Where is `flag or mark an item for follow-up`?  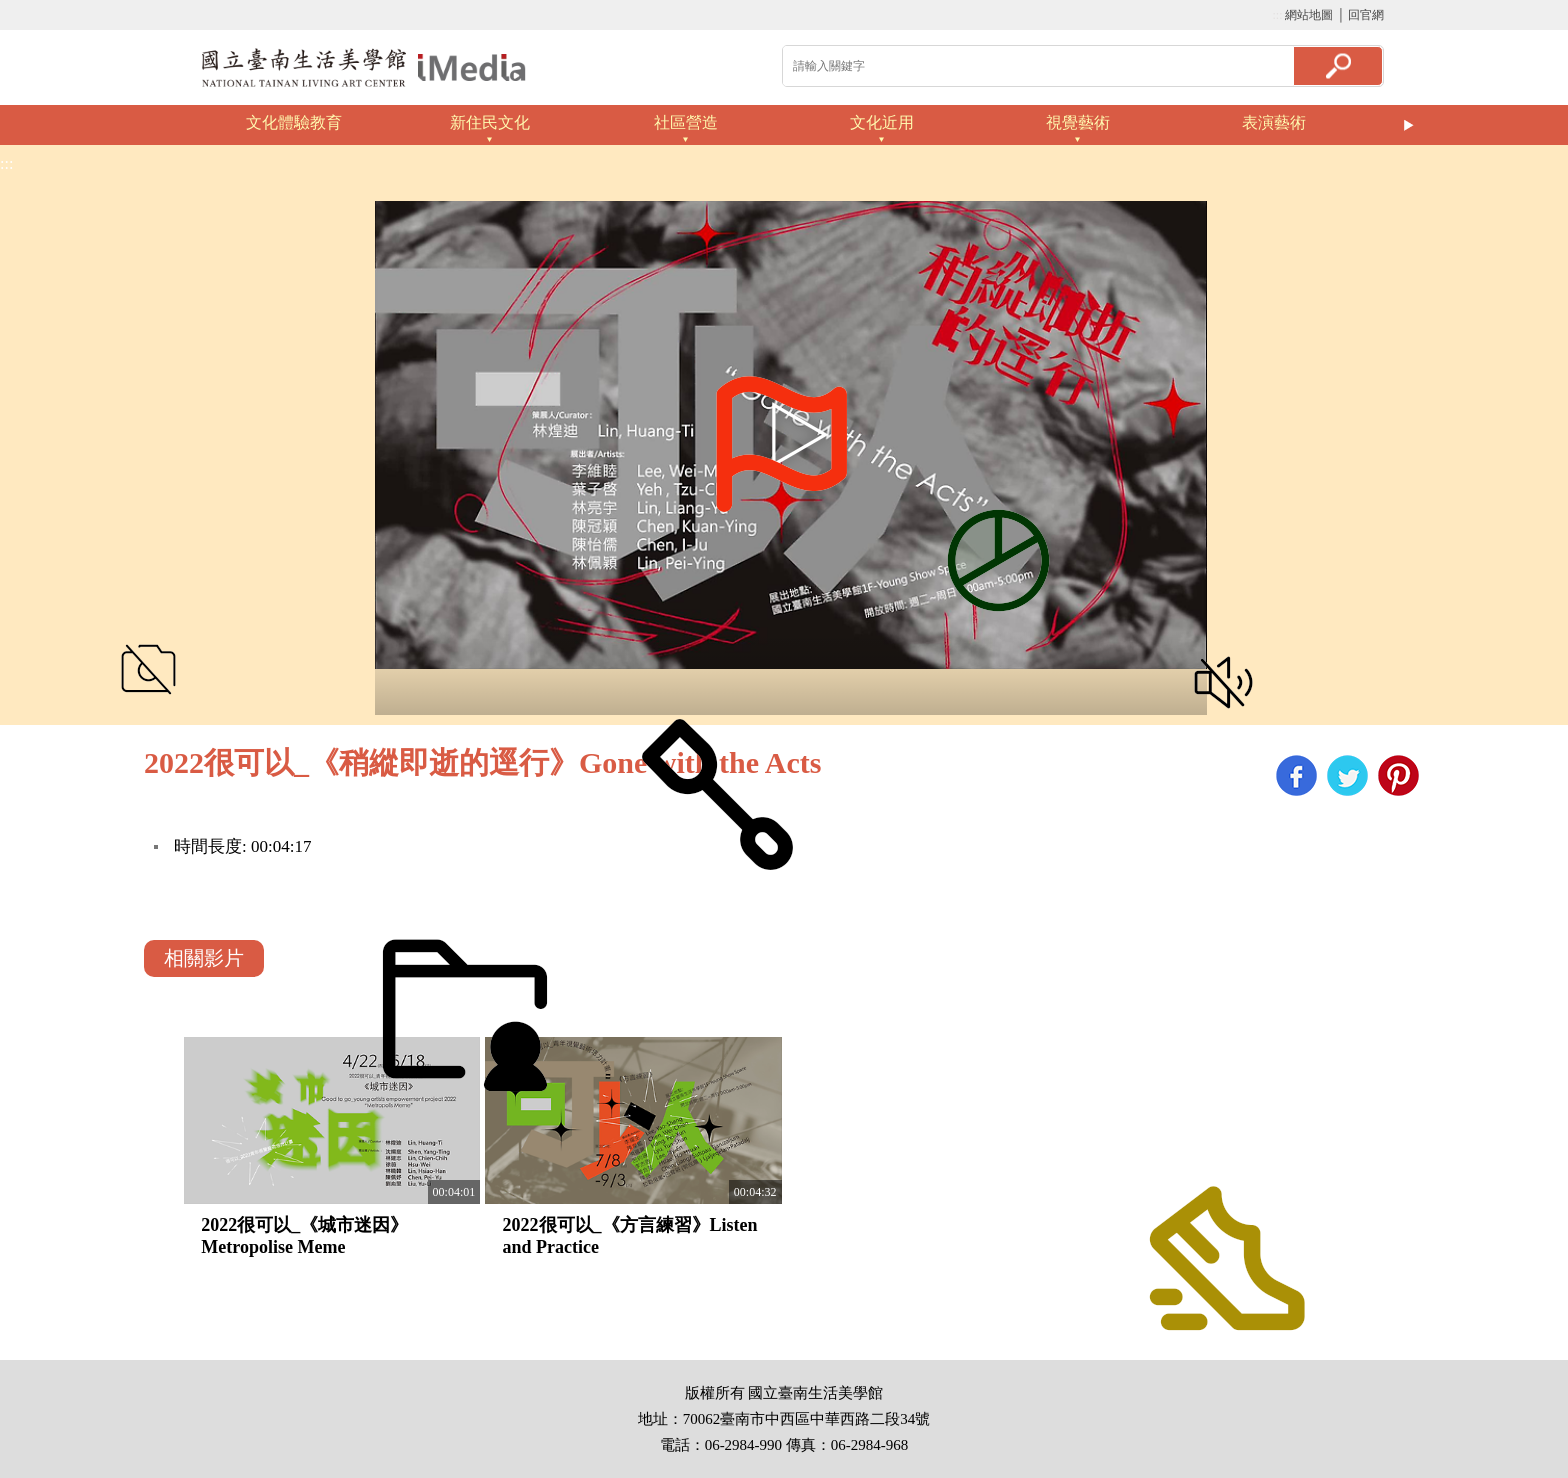 flag or mark an item for follow-up is located at coordinates (776, 441).